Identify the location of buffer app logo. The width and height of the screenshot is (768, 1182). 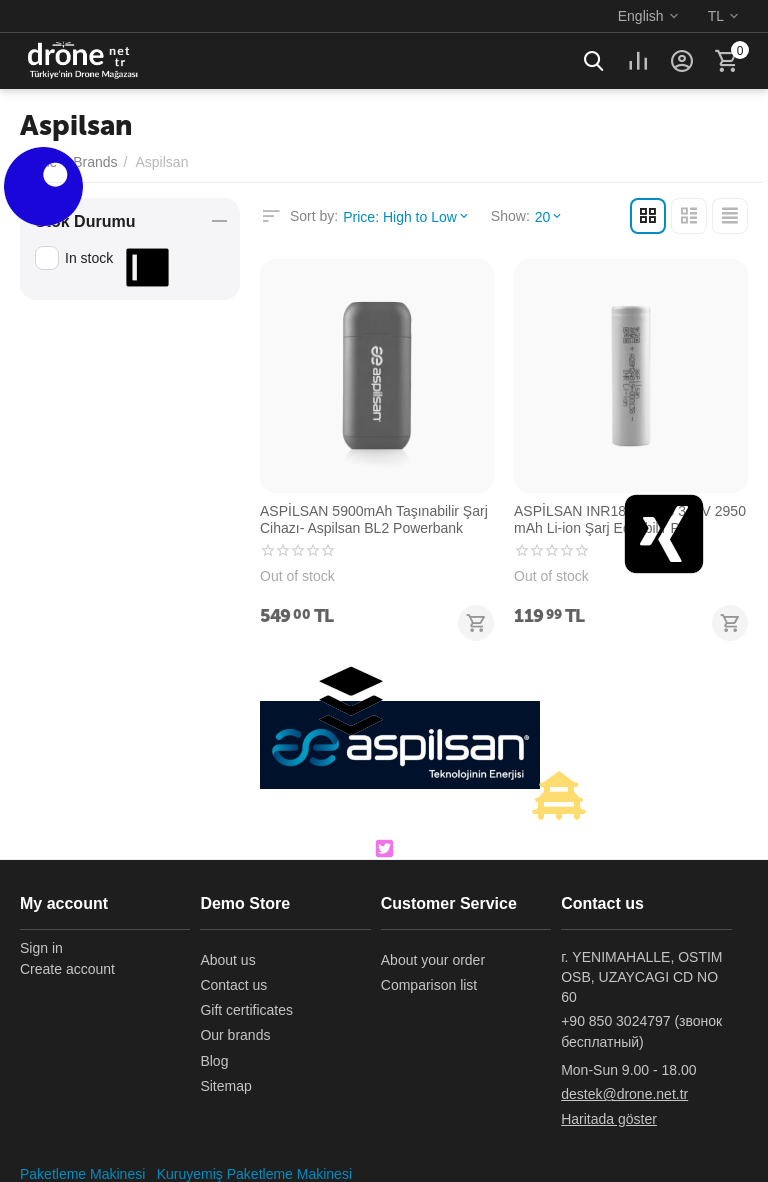
(351, 701).